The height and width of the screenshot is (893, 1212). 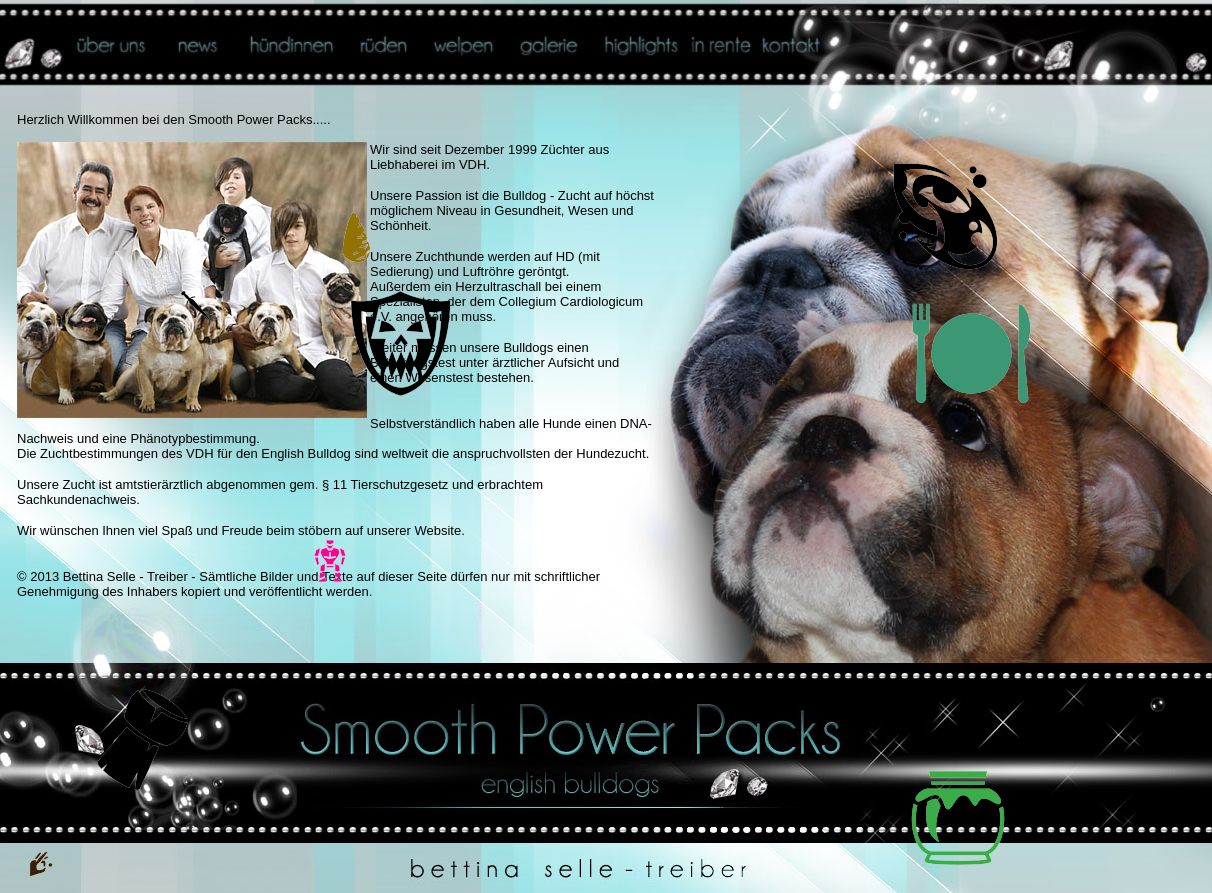 What do you see at coordinates (958, 818) in the screenshot?
I see `view inventory or storage container` at bounding box center [958, 818].